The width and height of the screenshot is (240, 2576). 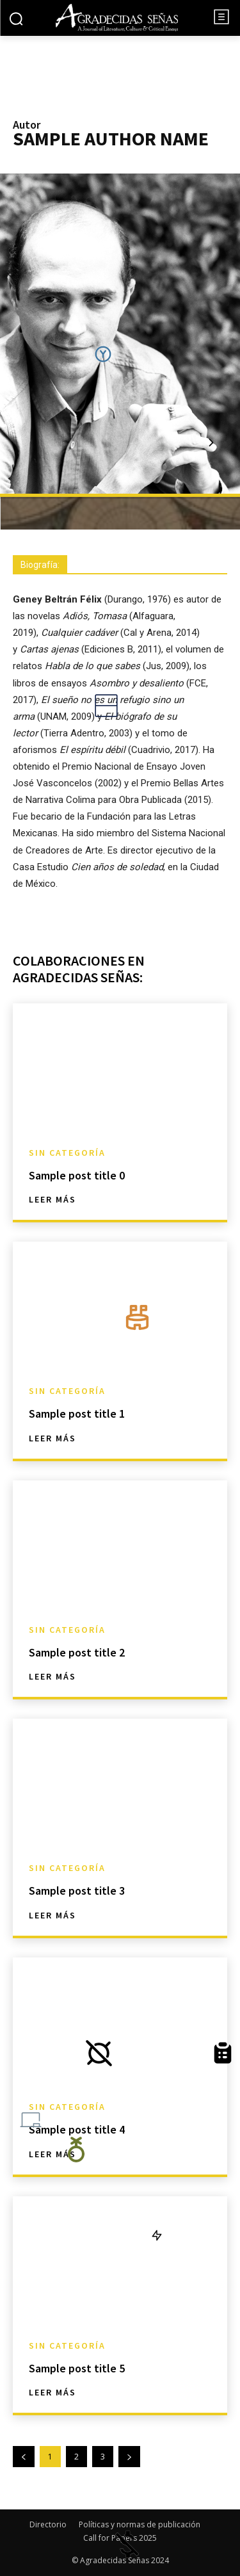 I want to click on indicates no cost or free item, so click(x=127, y=2544).